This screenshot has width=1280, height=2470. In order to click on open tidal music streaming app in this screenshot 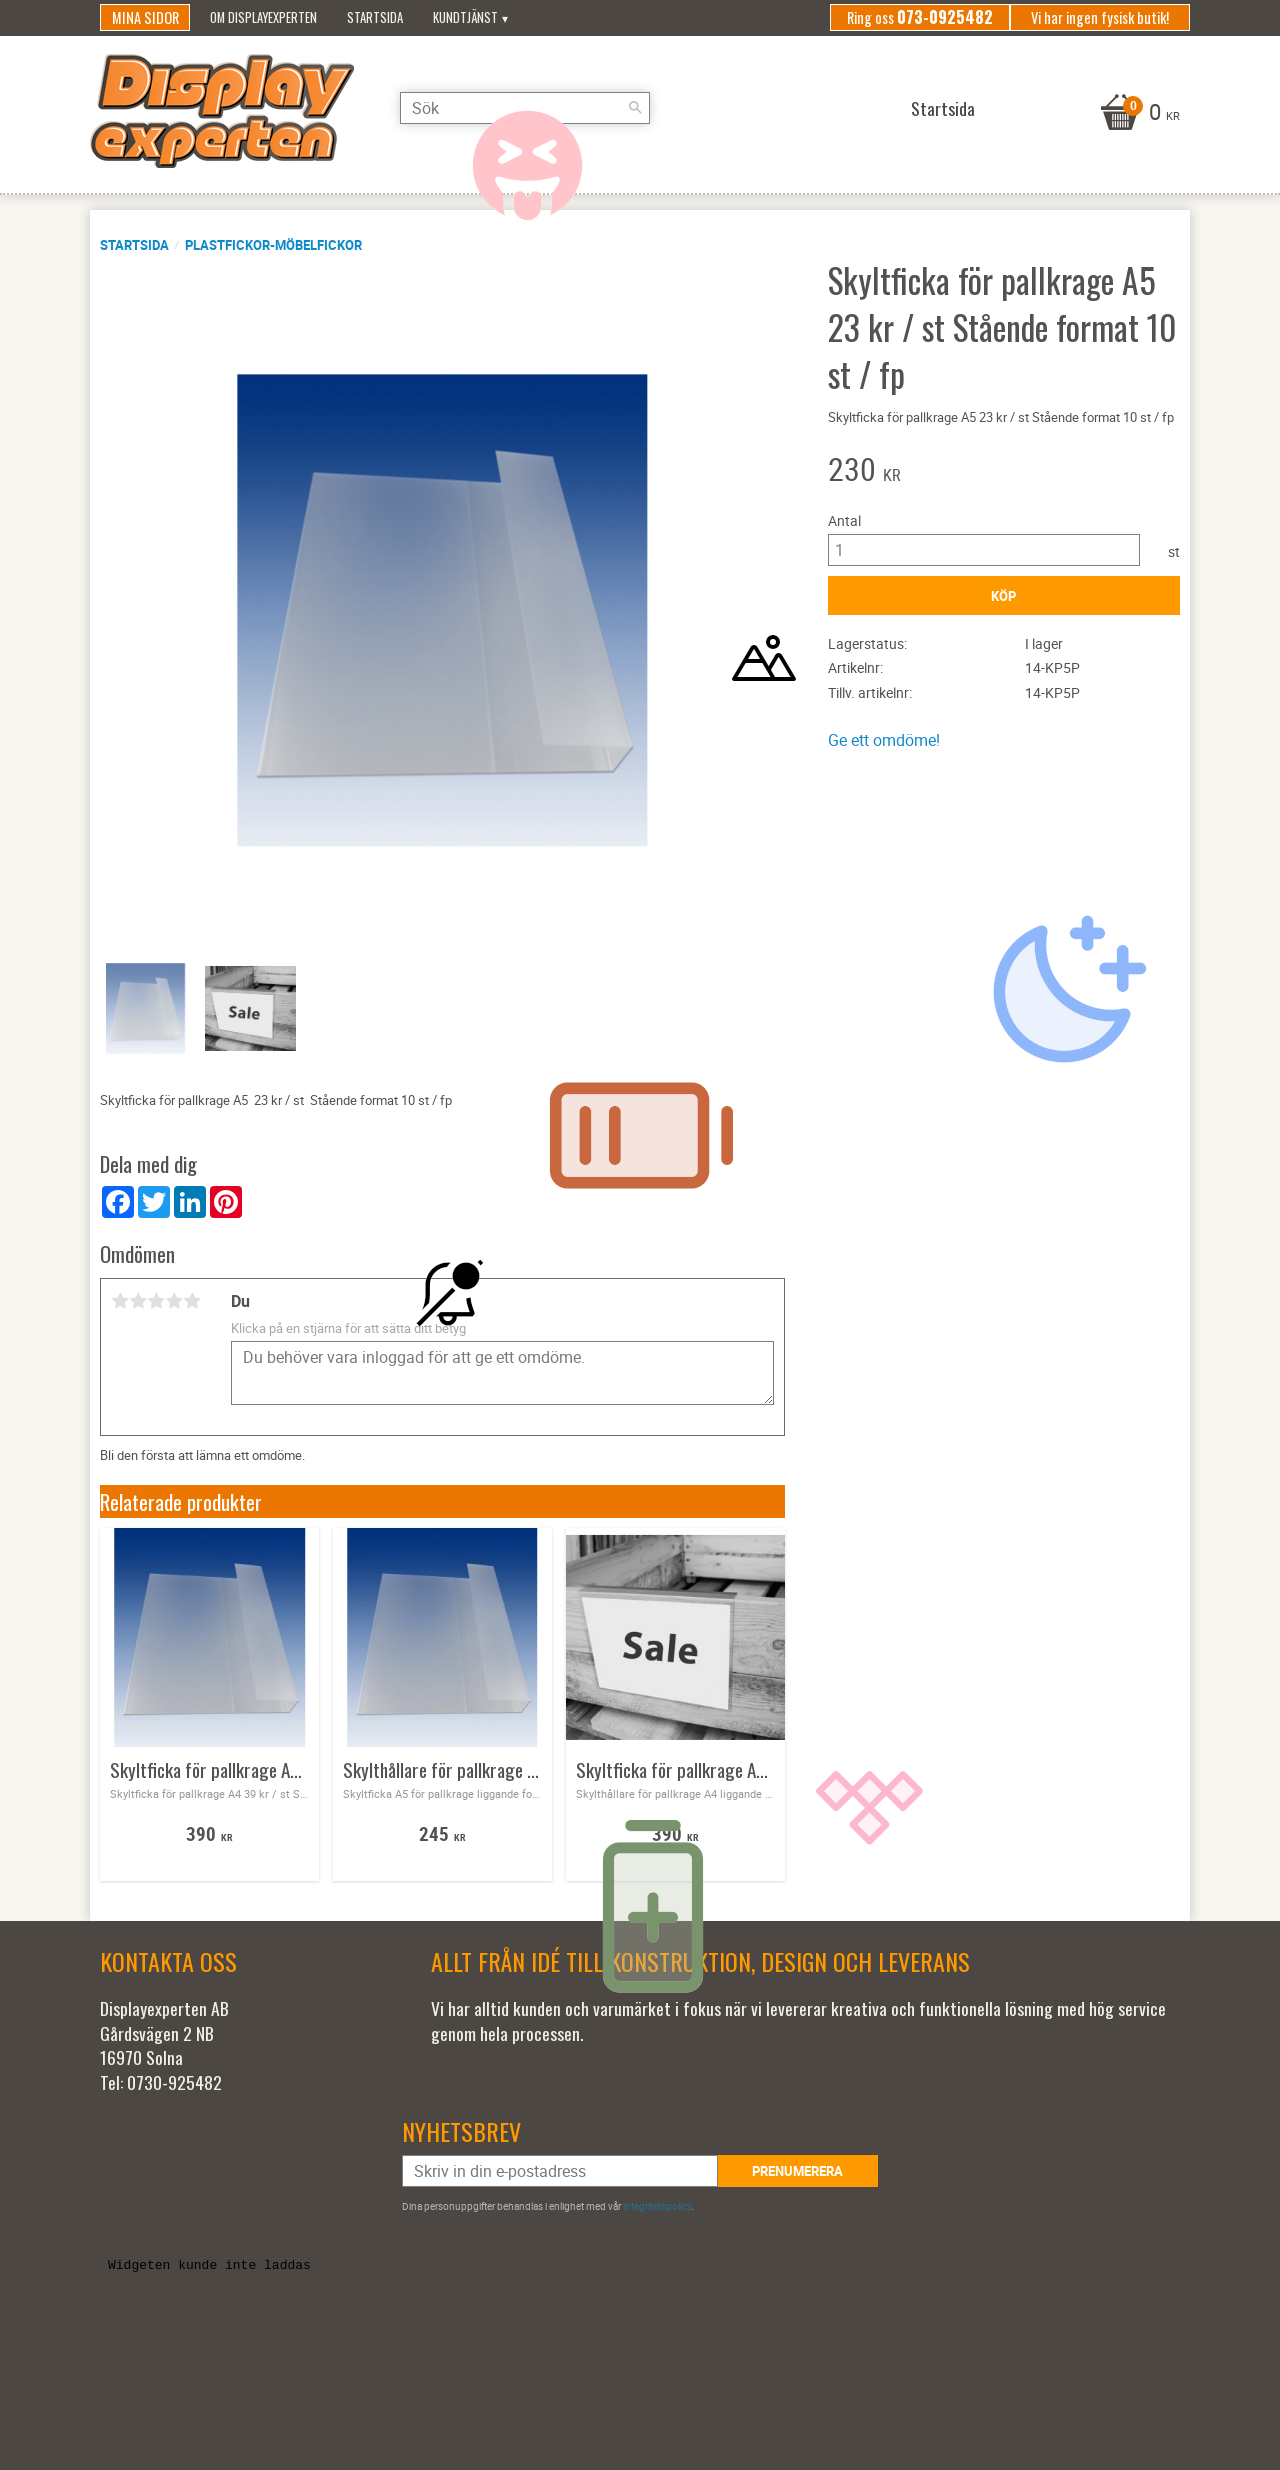, I will do `click(869, 1804)`.